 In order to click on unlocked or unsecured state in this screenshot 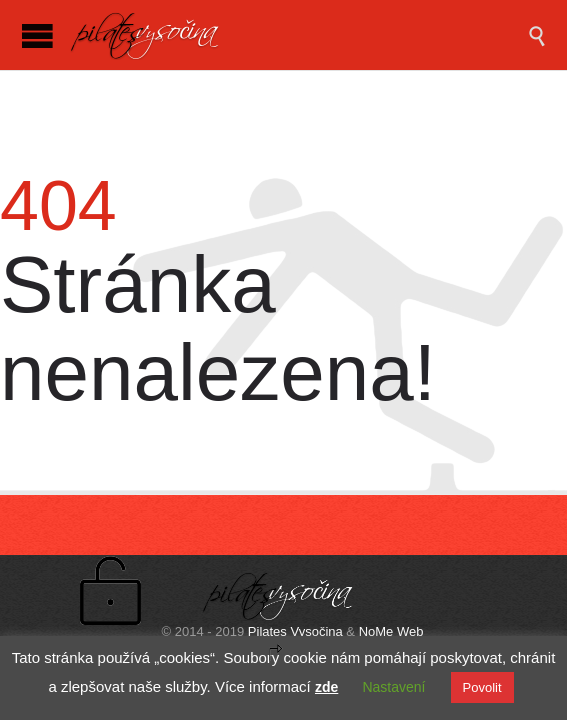, I will do `click(110, 594)`.